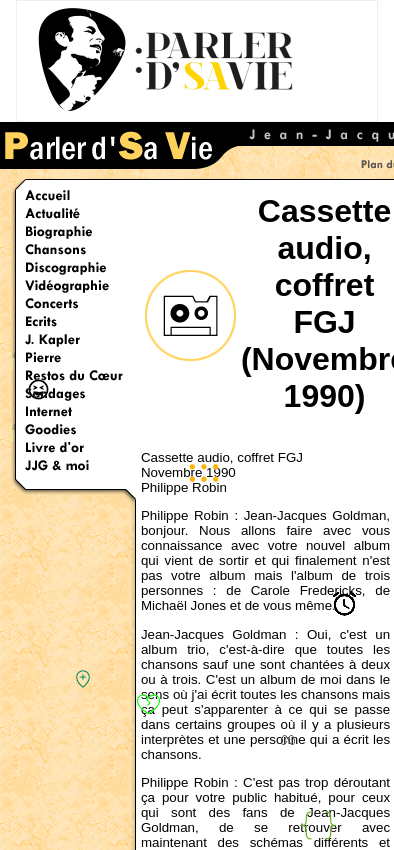 Image resolution: width=394 pixels, height=850 pixels. What do you see at coordinates (83, 679) in the screenshot?
I see `add a new location pin` at bounding box center [83, 679].